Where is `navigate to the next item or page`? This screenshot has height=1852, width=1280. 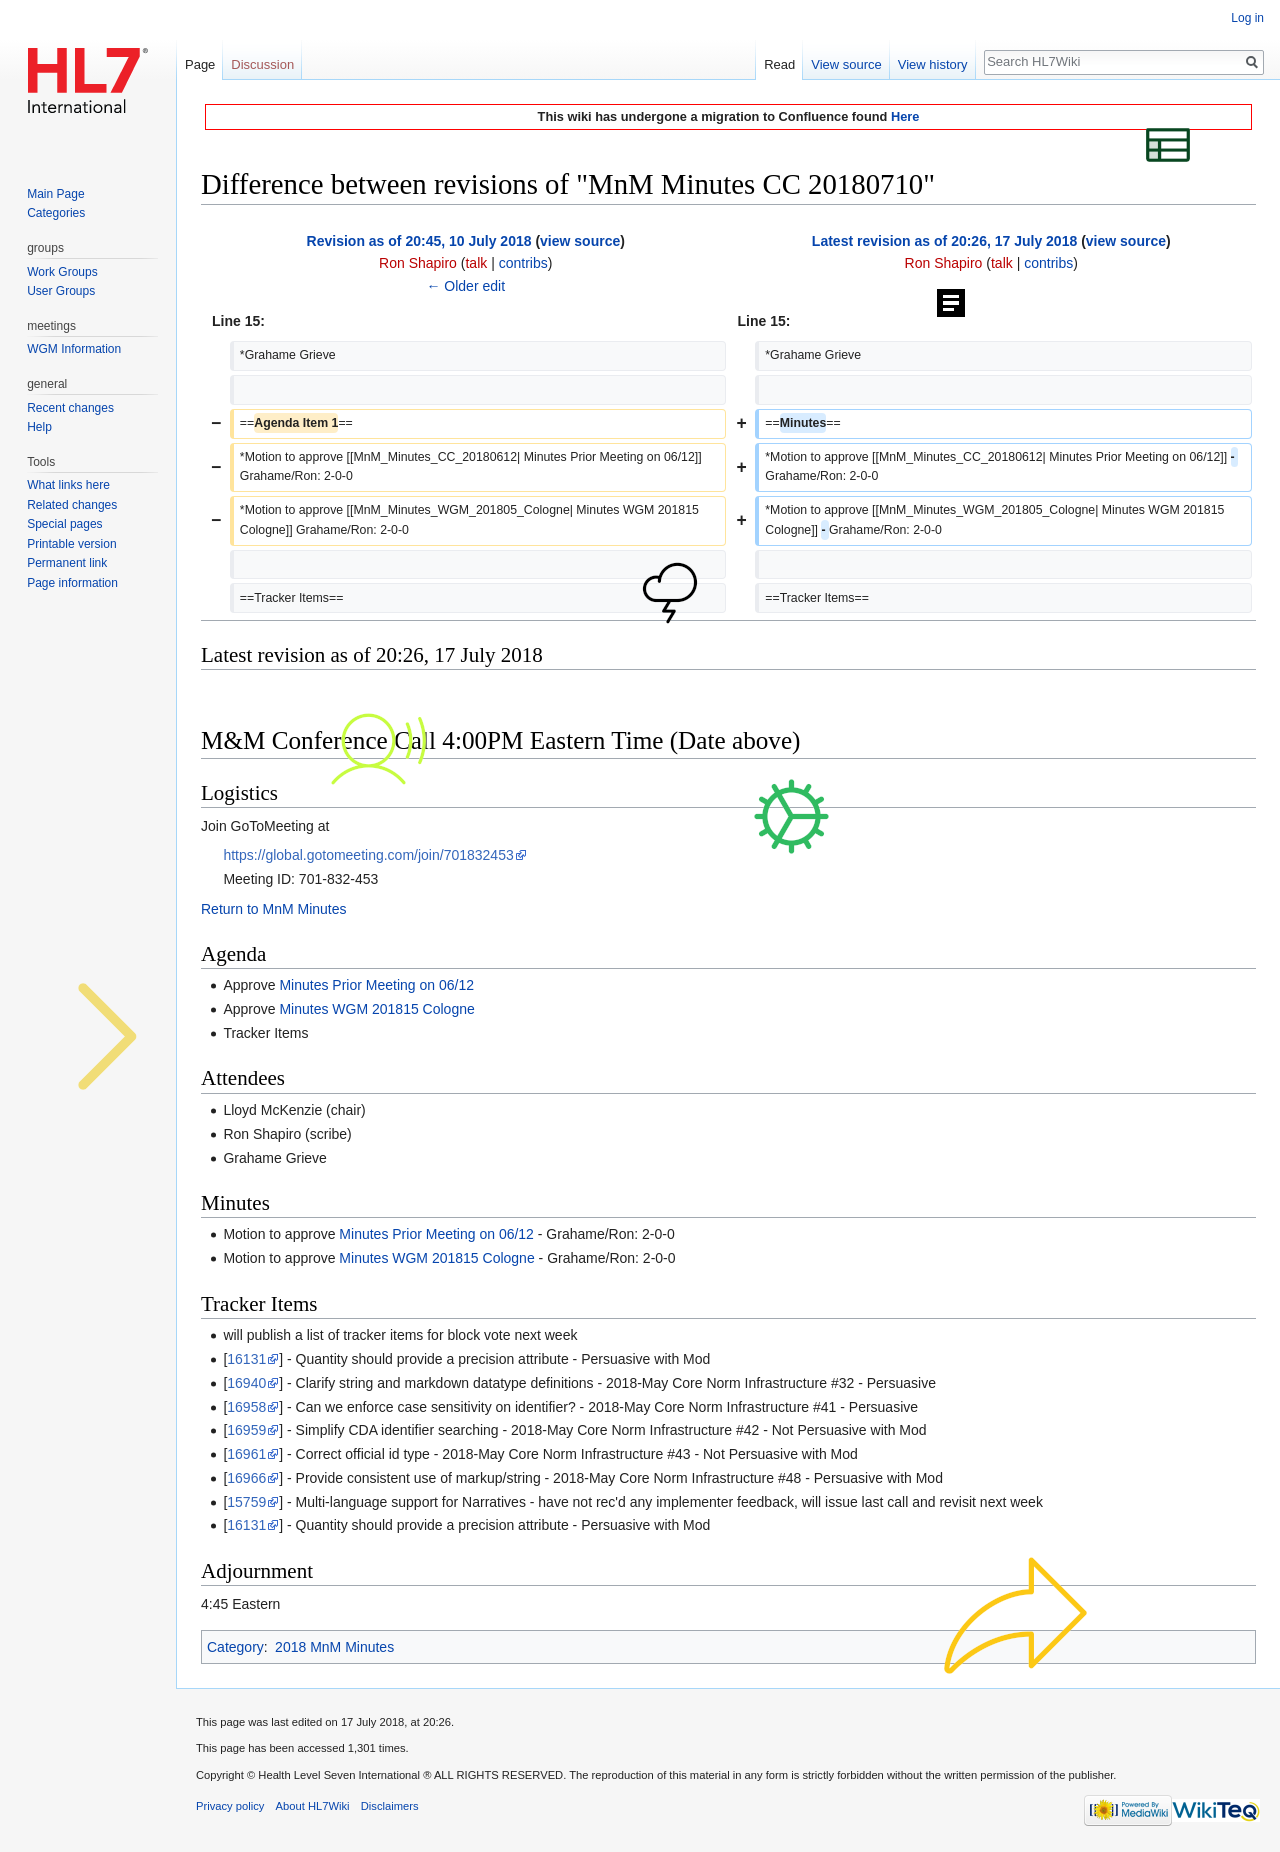 navigate to the next item or page is located at coordinates (102, 1036).